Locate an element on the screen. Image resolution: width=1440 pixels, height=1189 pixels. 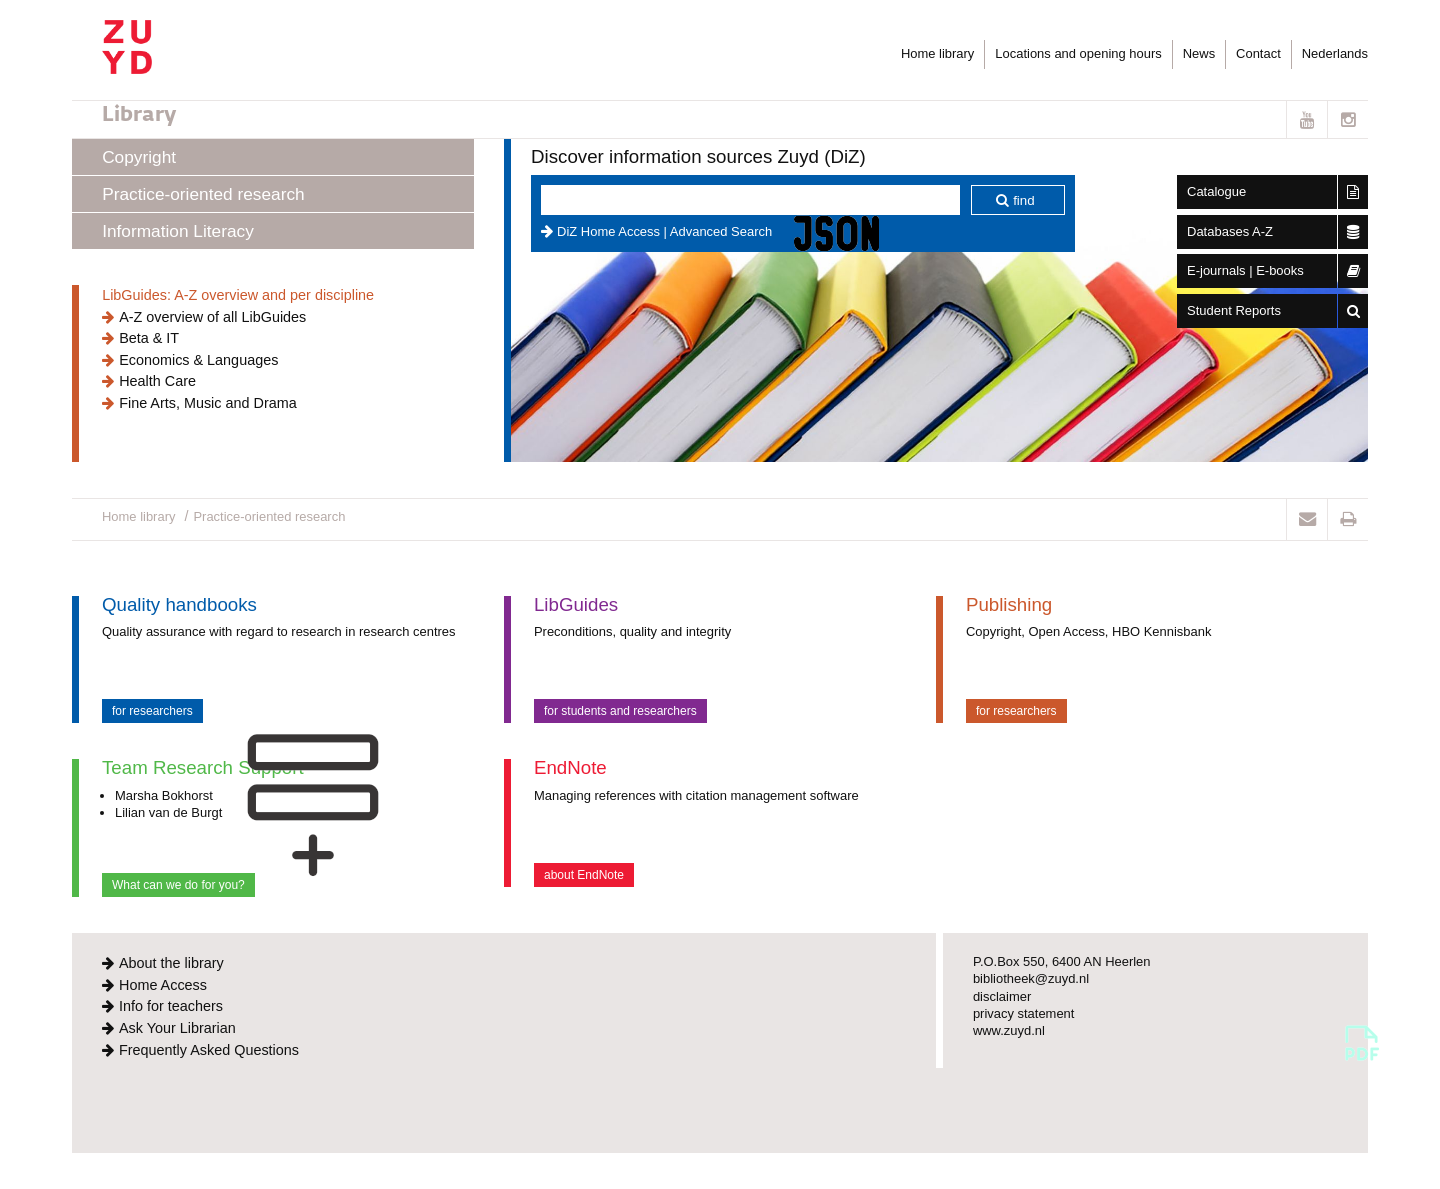
add a new row to the bottom of a table is located at coordinates (313, 794).